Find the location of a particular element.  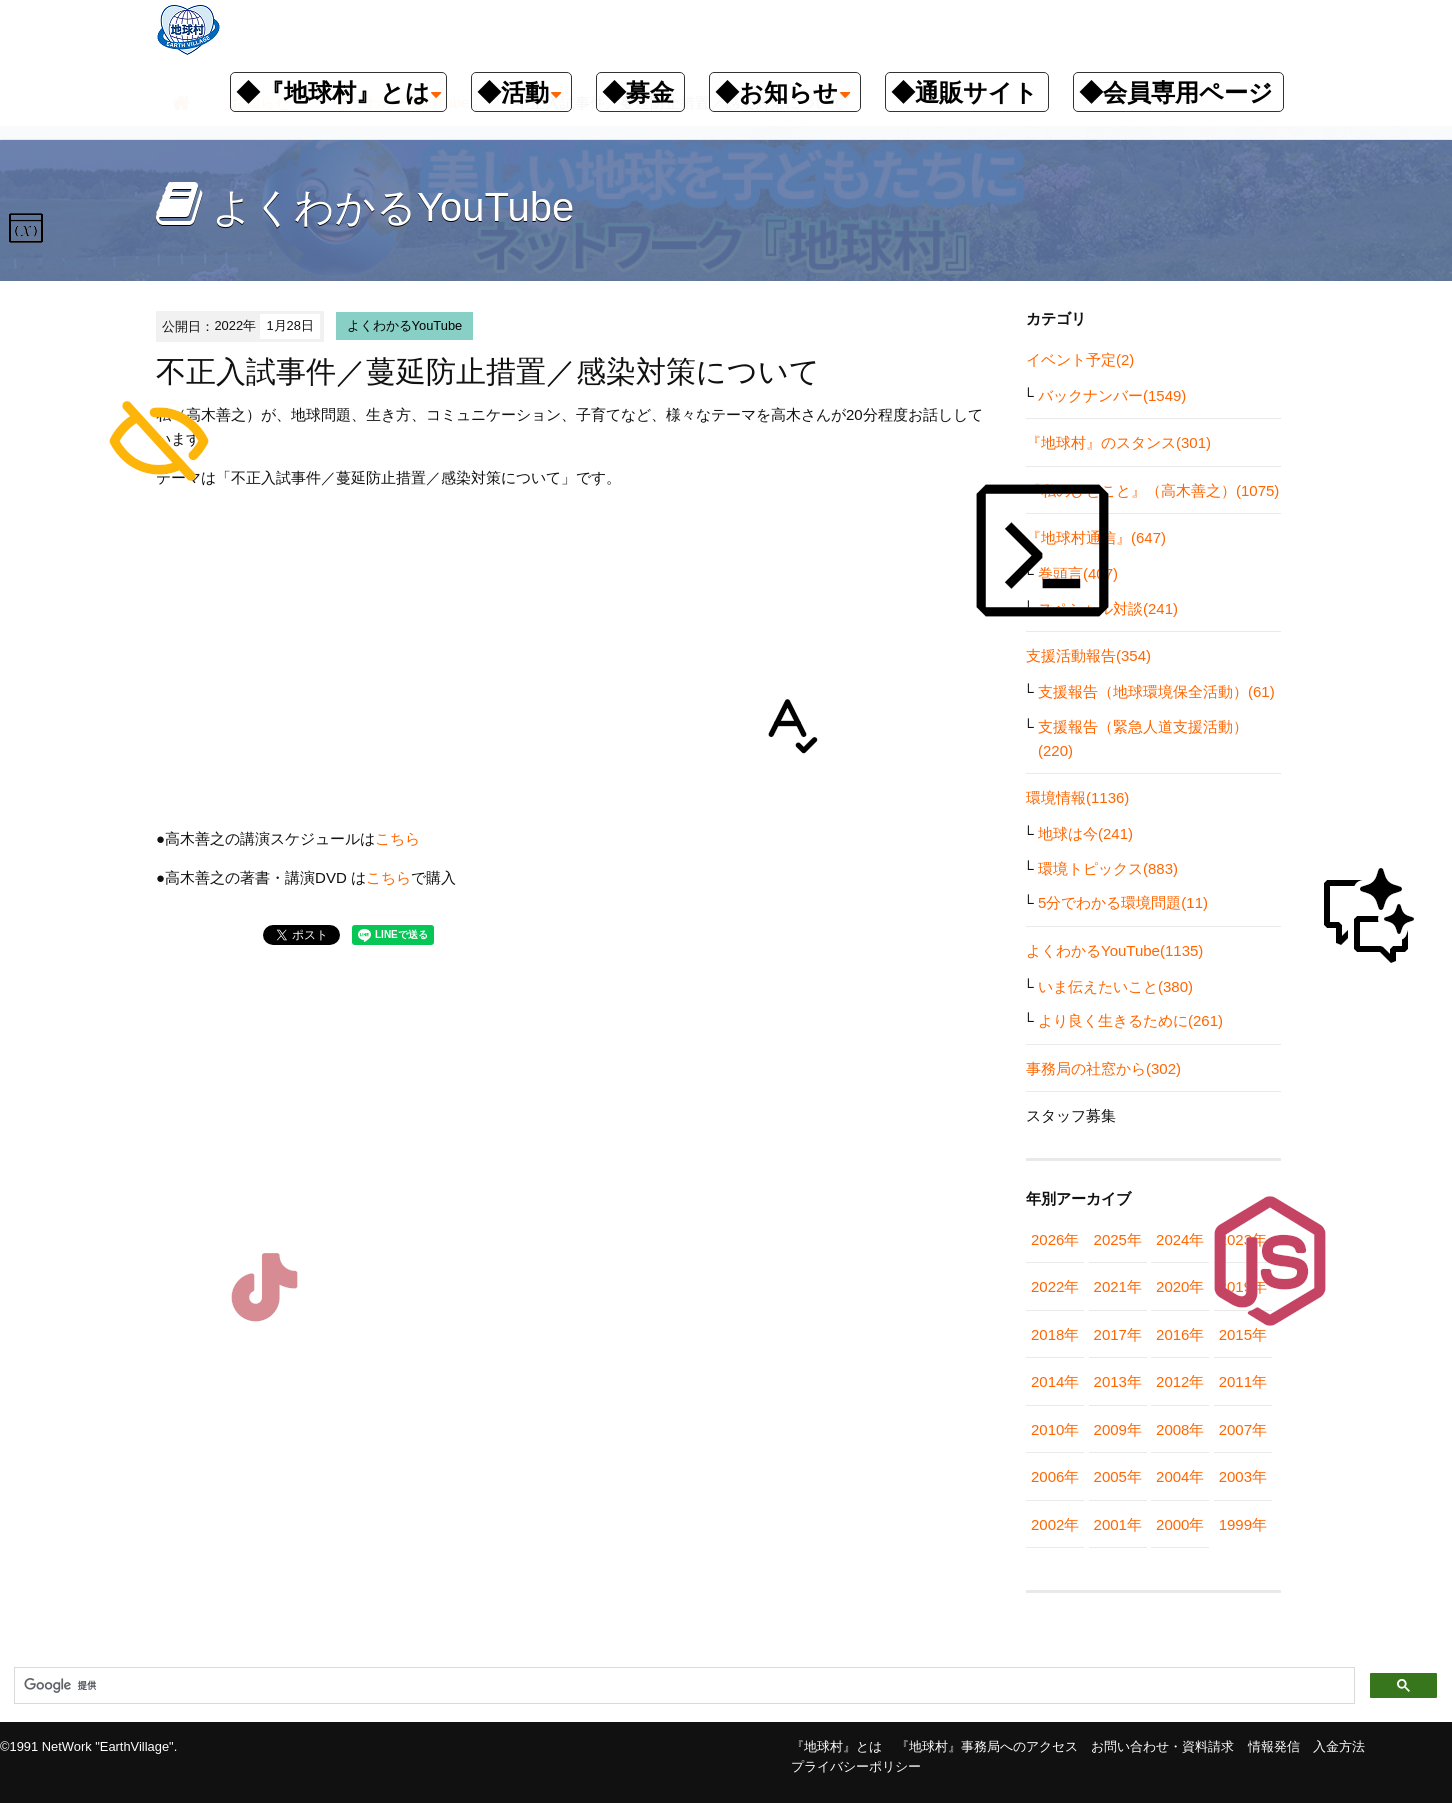

view grouped variables in debug panel is located at coordinates (26, 228).